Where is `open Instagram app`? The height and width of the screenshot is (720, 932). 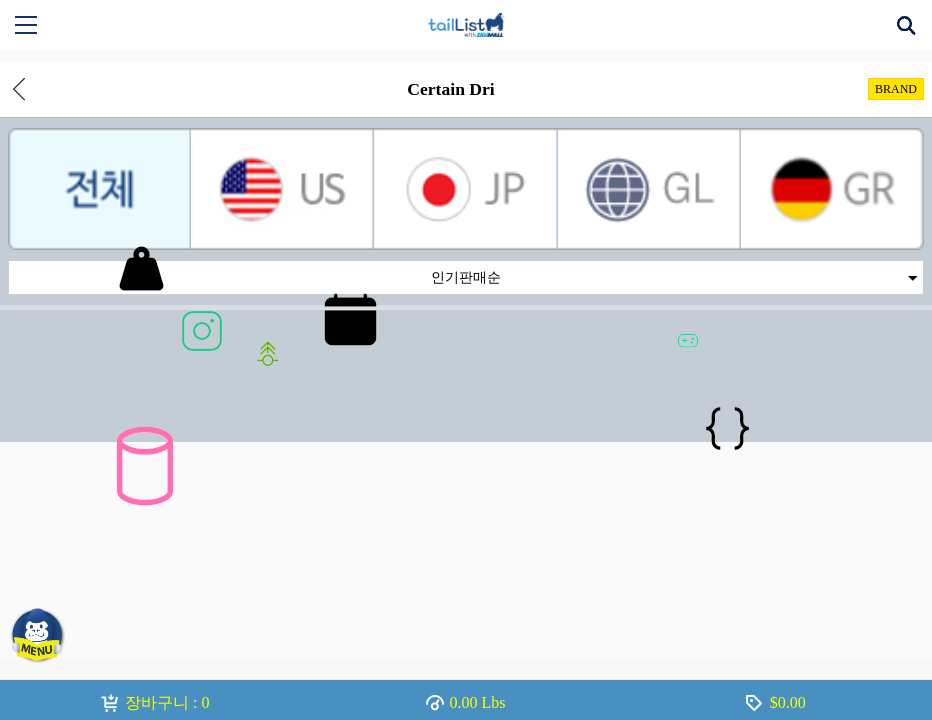
open Instagram app is located at coordinates (202, 331).